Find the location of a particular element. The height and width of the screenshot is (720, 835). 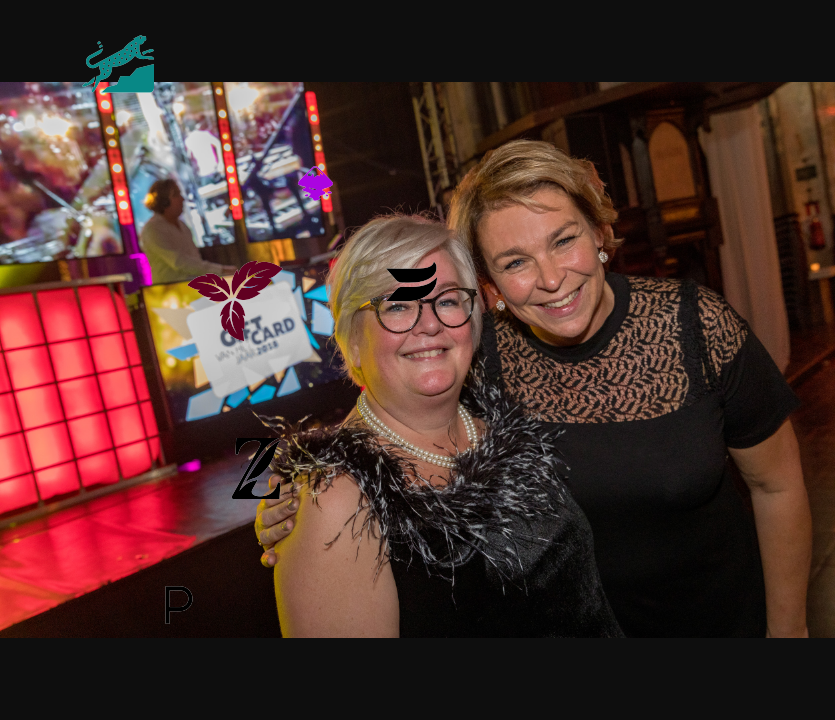

open trilium notes application is located at coordinates (235, 301).